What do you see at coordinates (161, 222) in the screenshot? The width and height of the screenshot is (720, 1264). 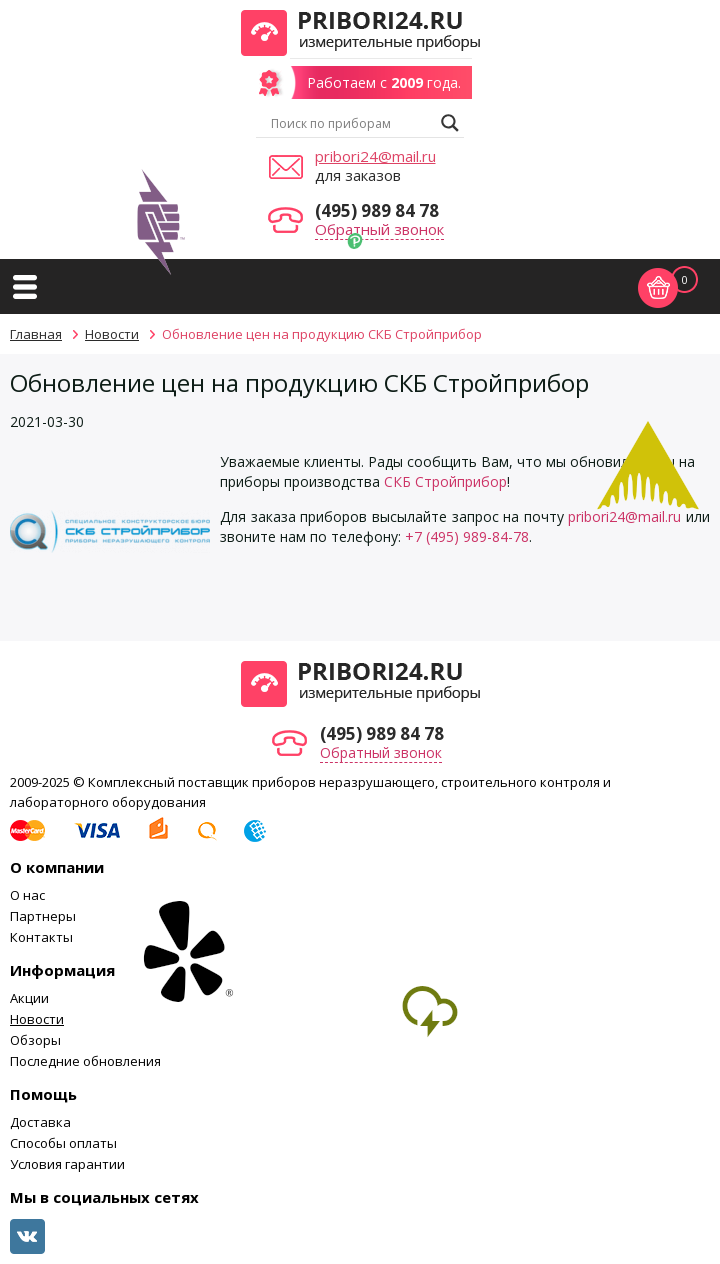 I see `pantheon website hosting platform logo` at bounding box center [161, 222].